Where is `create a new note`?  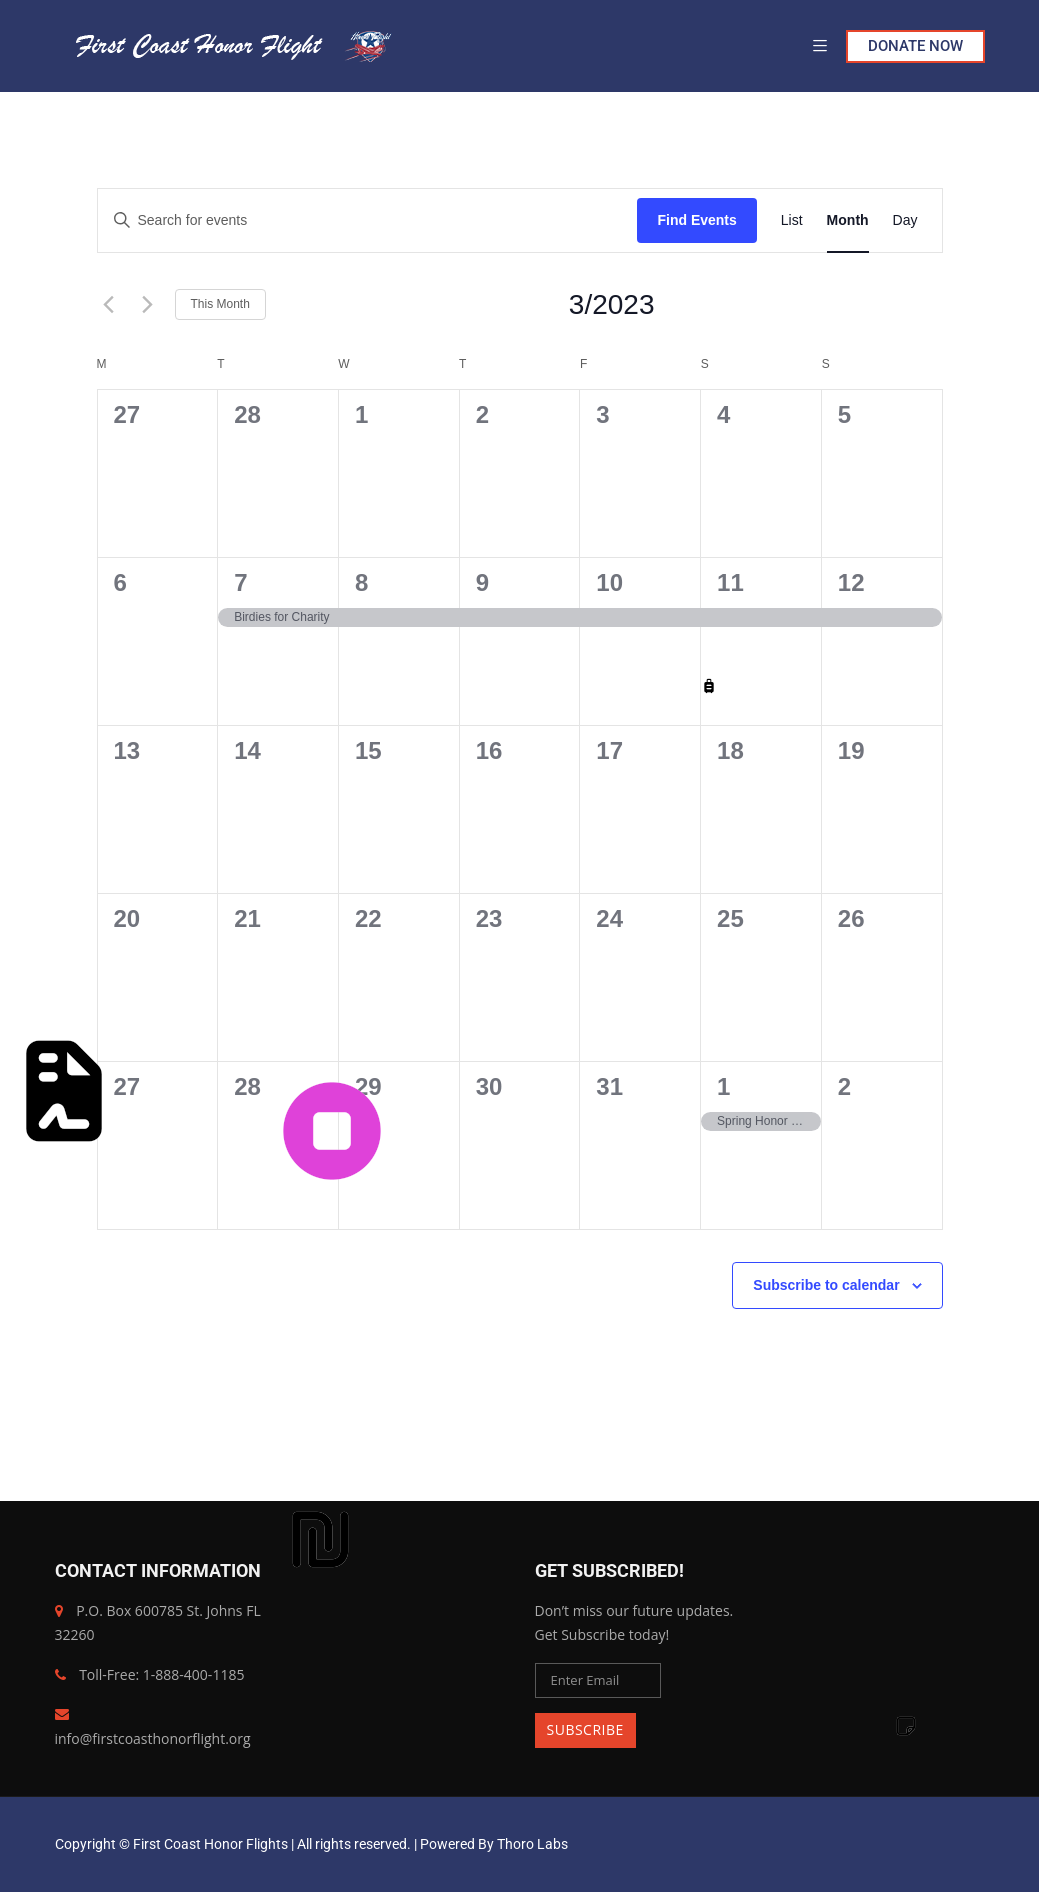
create a new note is located at coordinates (906, 1726).